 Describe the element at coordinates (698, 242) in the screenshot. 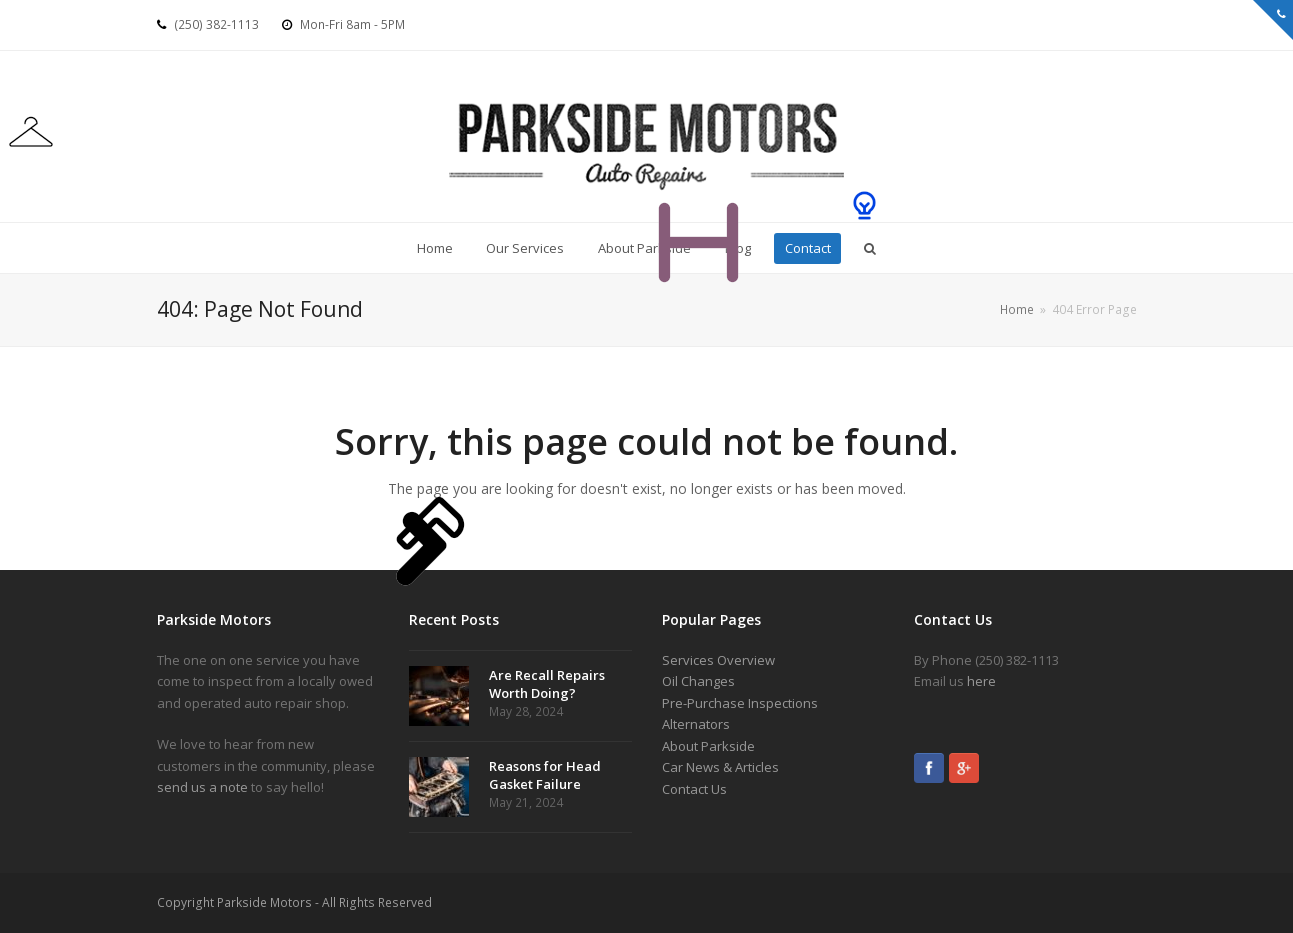

I see `apply heading text formatting` at that location.